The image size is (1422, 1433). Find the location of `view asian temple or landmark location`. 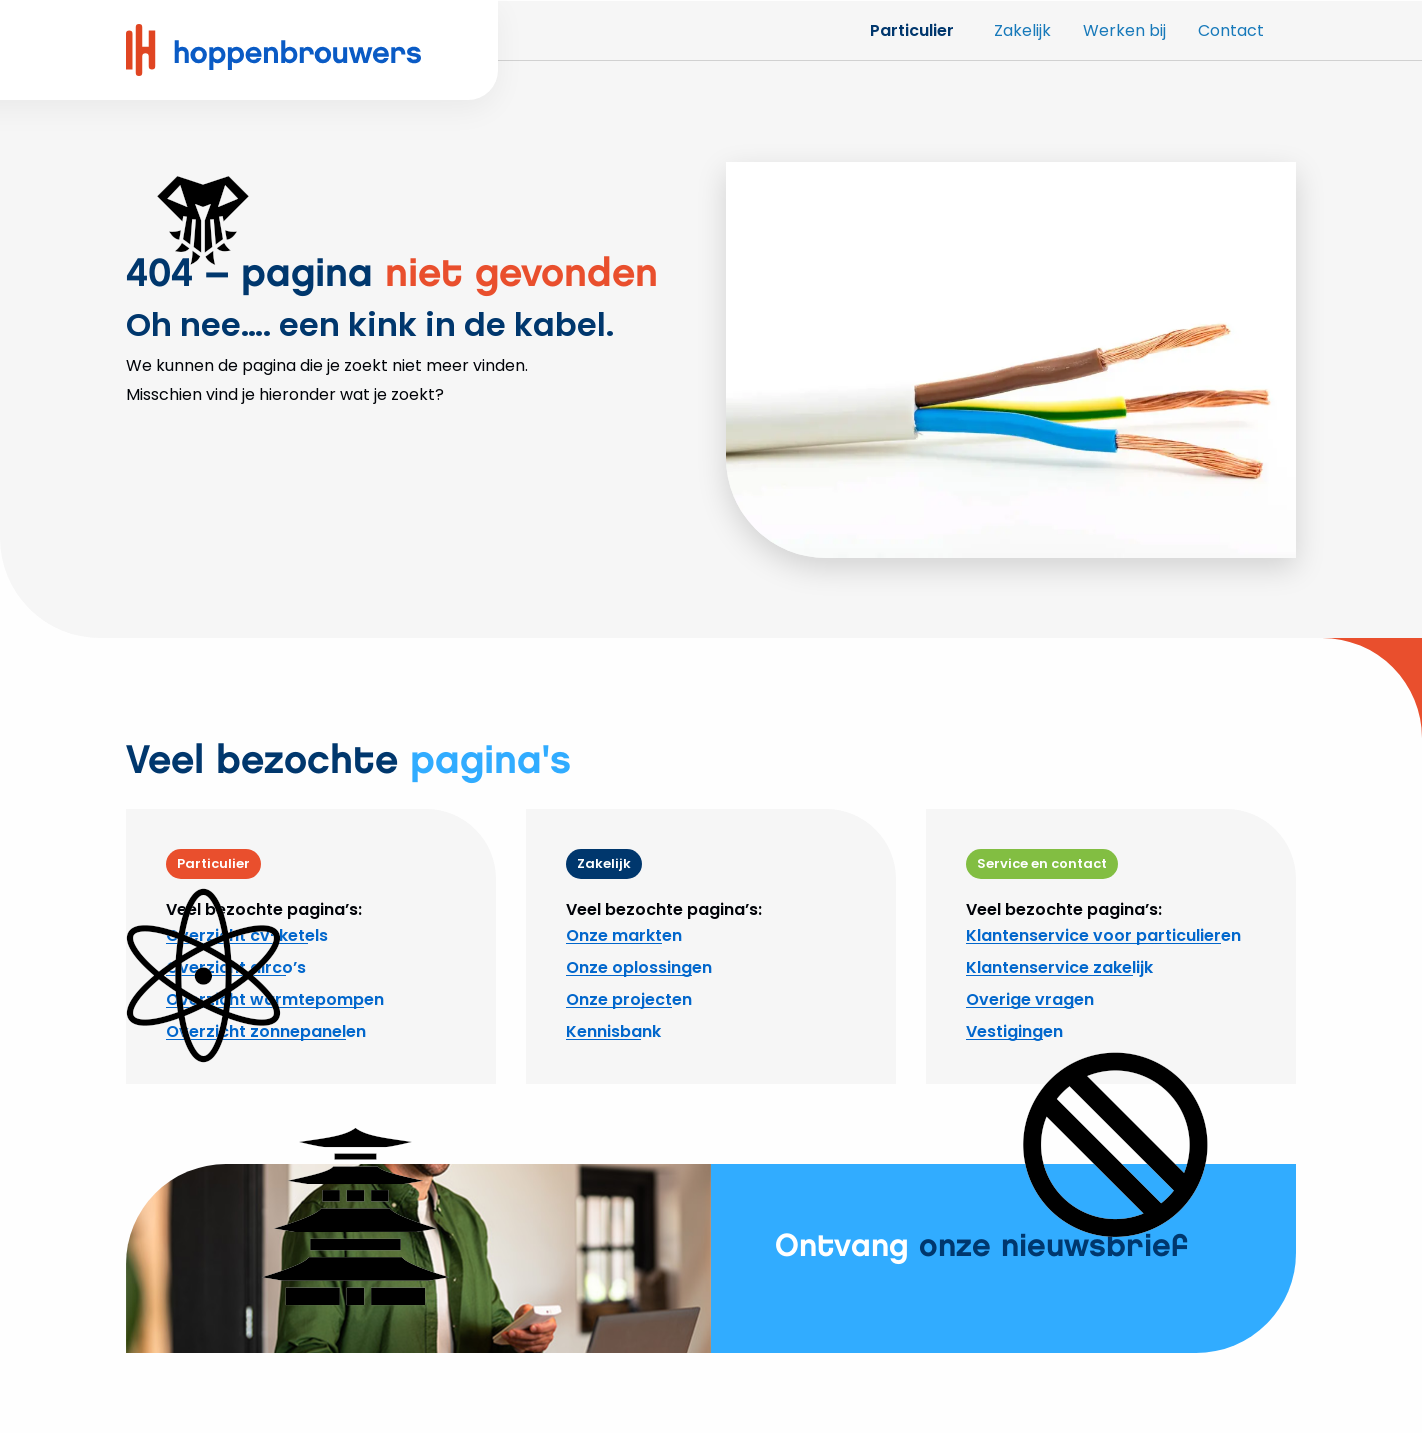

view asian temple or landmark location is located at coordinates (355, 1216).